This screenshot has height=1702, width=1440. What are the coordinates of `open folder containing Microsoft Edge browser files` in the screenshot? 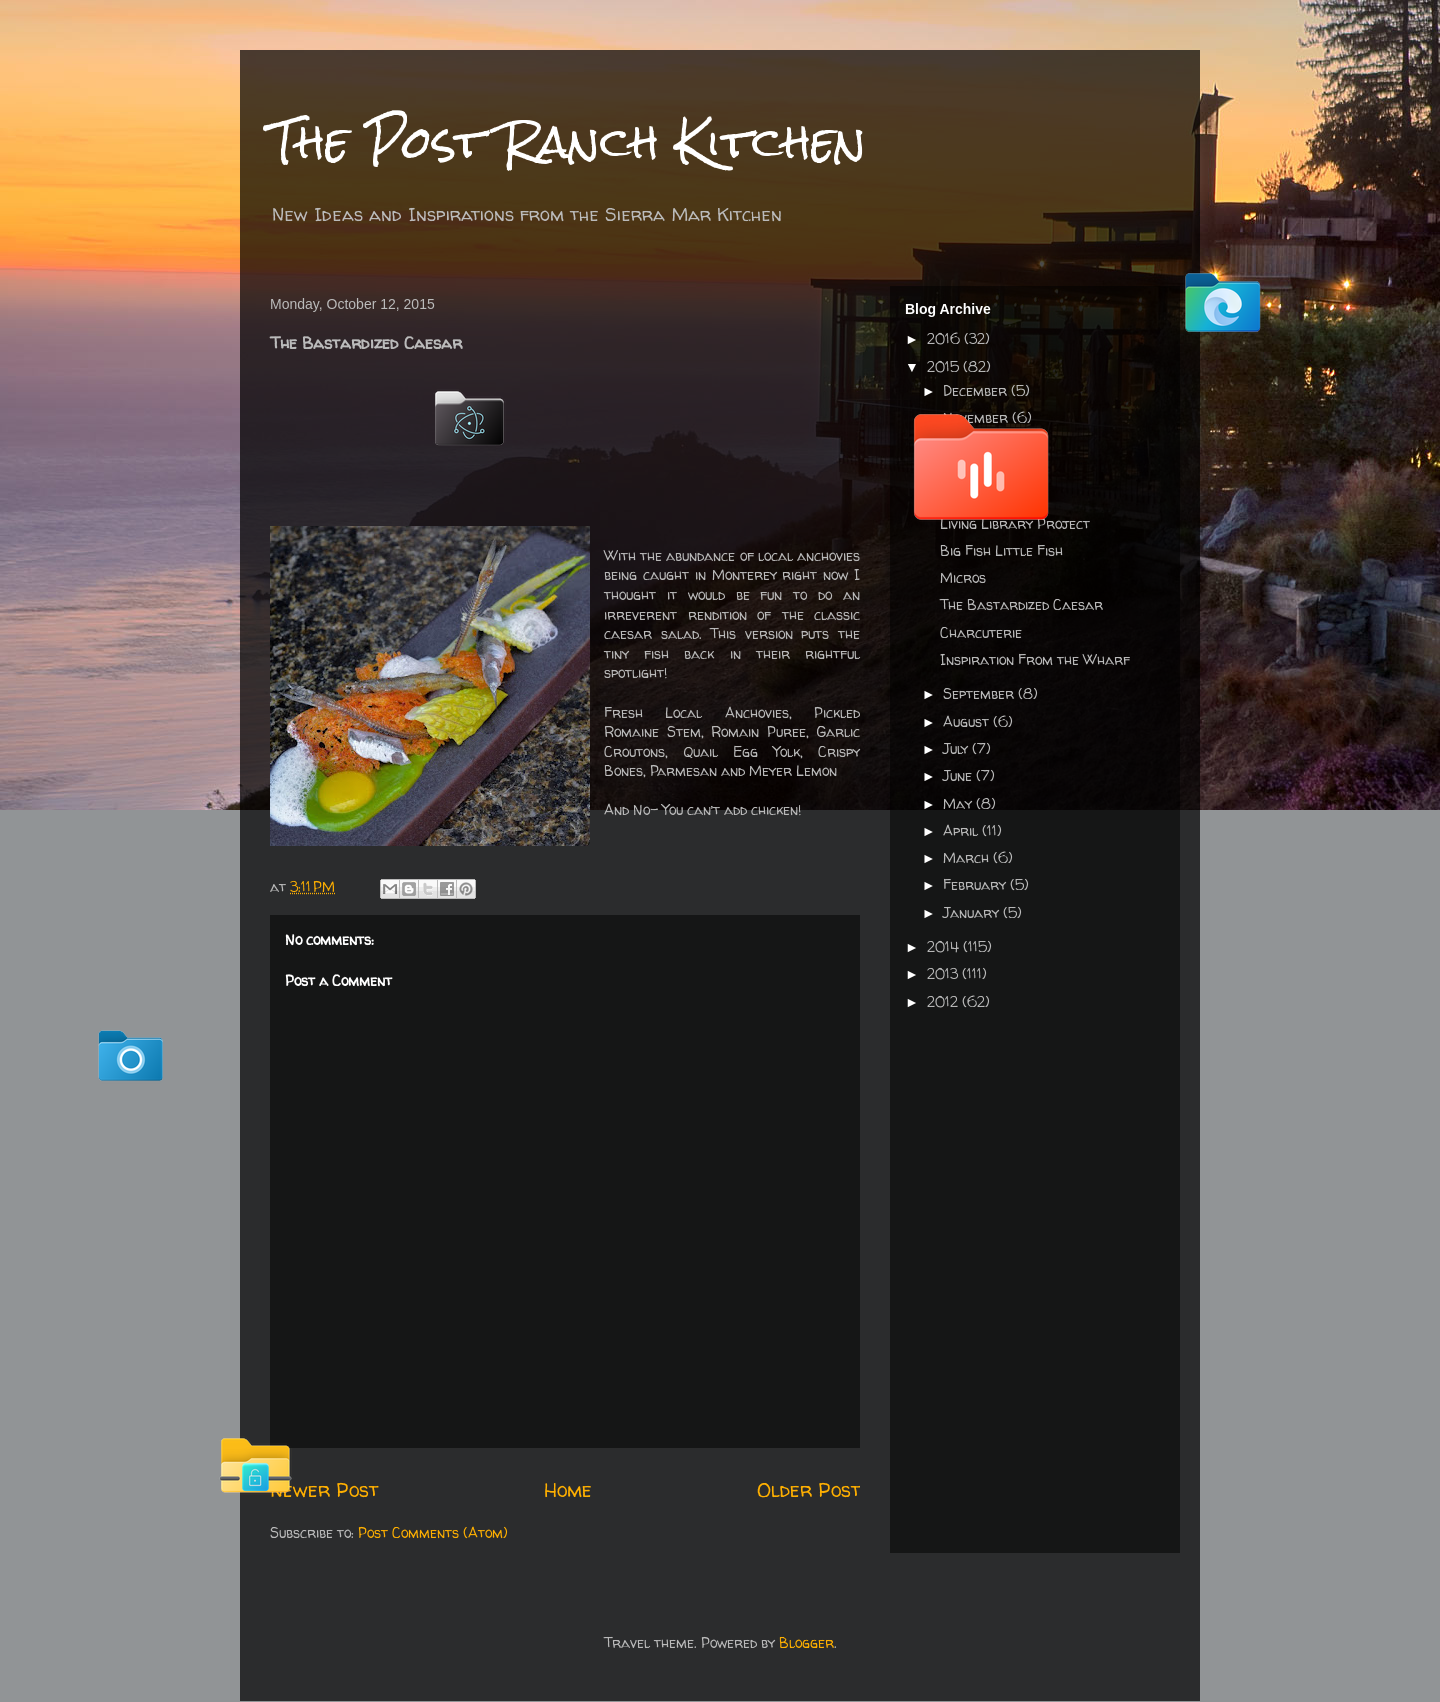 It's located at (1222, 304).